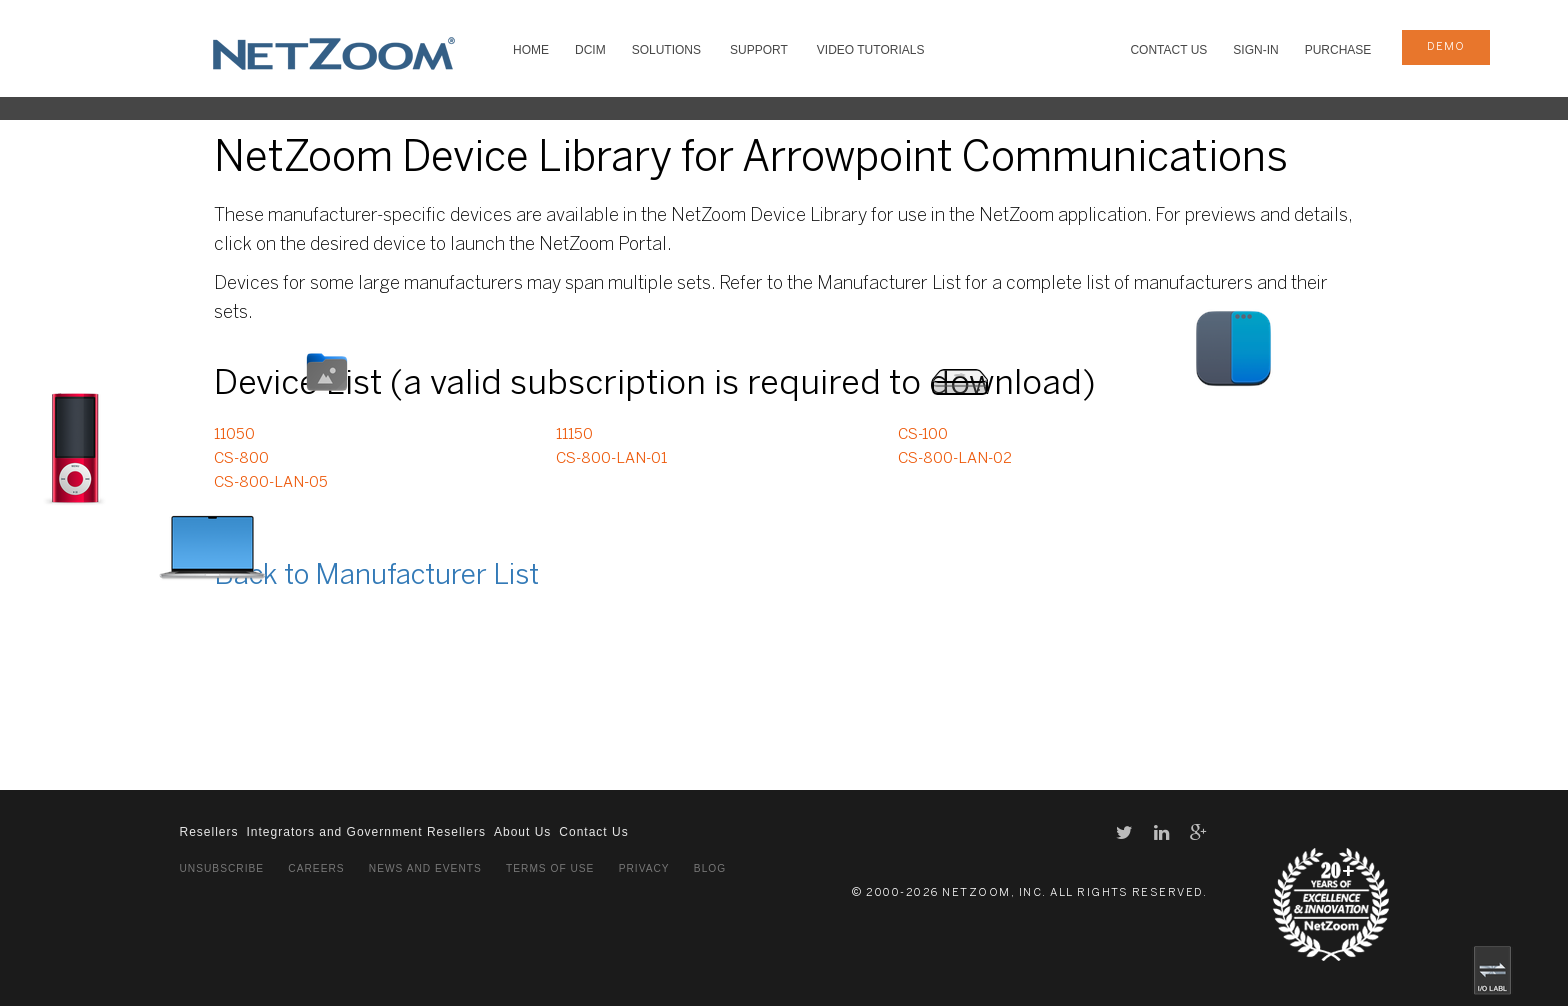 The width and height of the screenshot is (1568, 1006). What do you see at coordinates (1492, 971) in the screenshot?
I see `configure audio input/output settings in GarageBand` at bounding box center [1492, 971].